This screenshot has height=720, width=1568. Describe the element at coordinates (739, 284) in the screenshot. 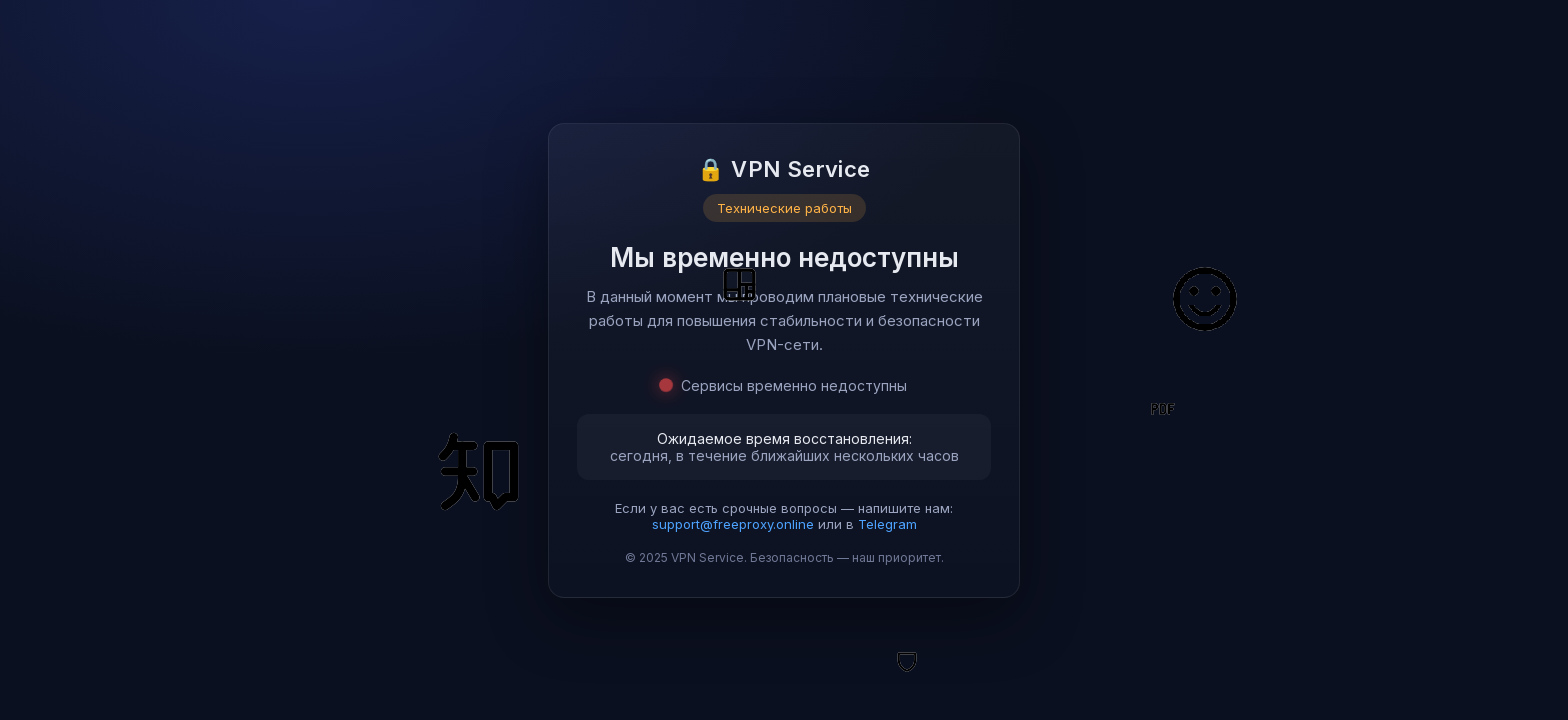

I see `view treemap visualization` at that location.